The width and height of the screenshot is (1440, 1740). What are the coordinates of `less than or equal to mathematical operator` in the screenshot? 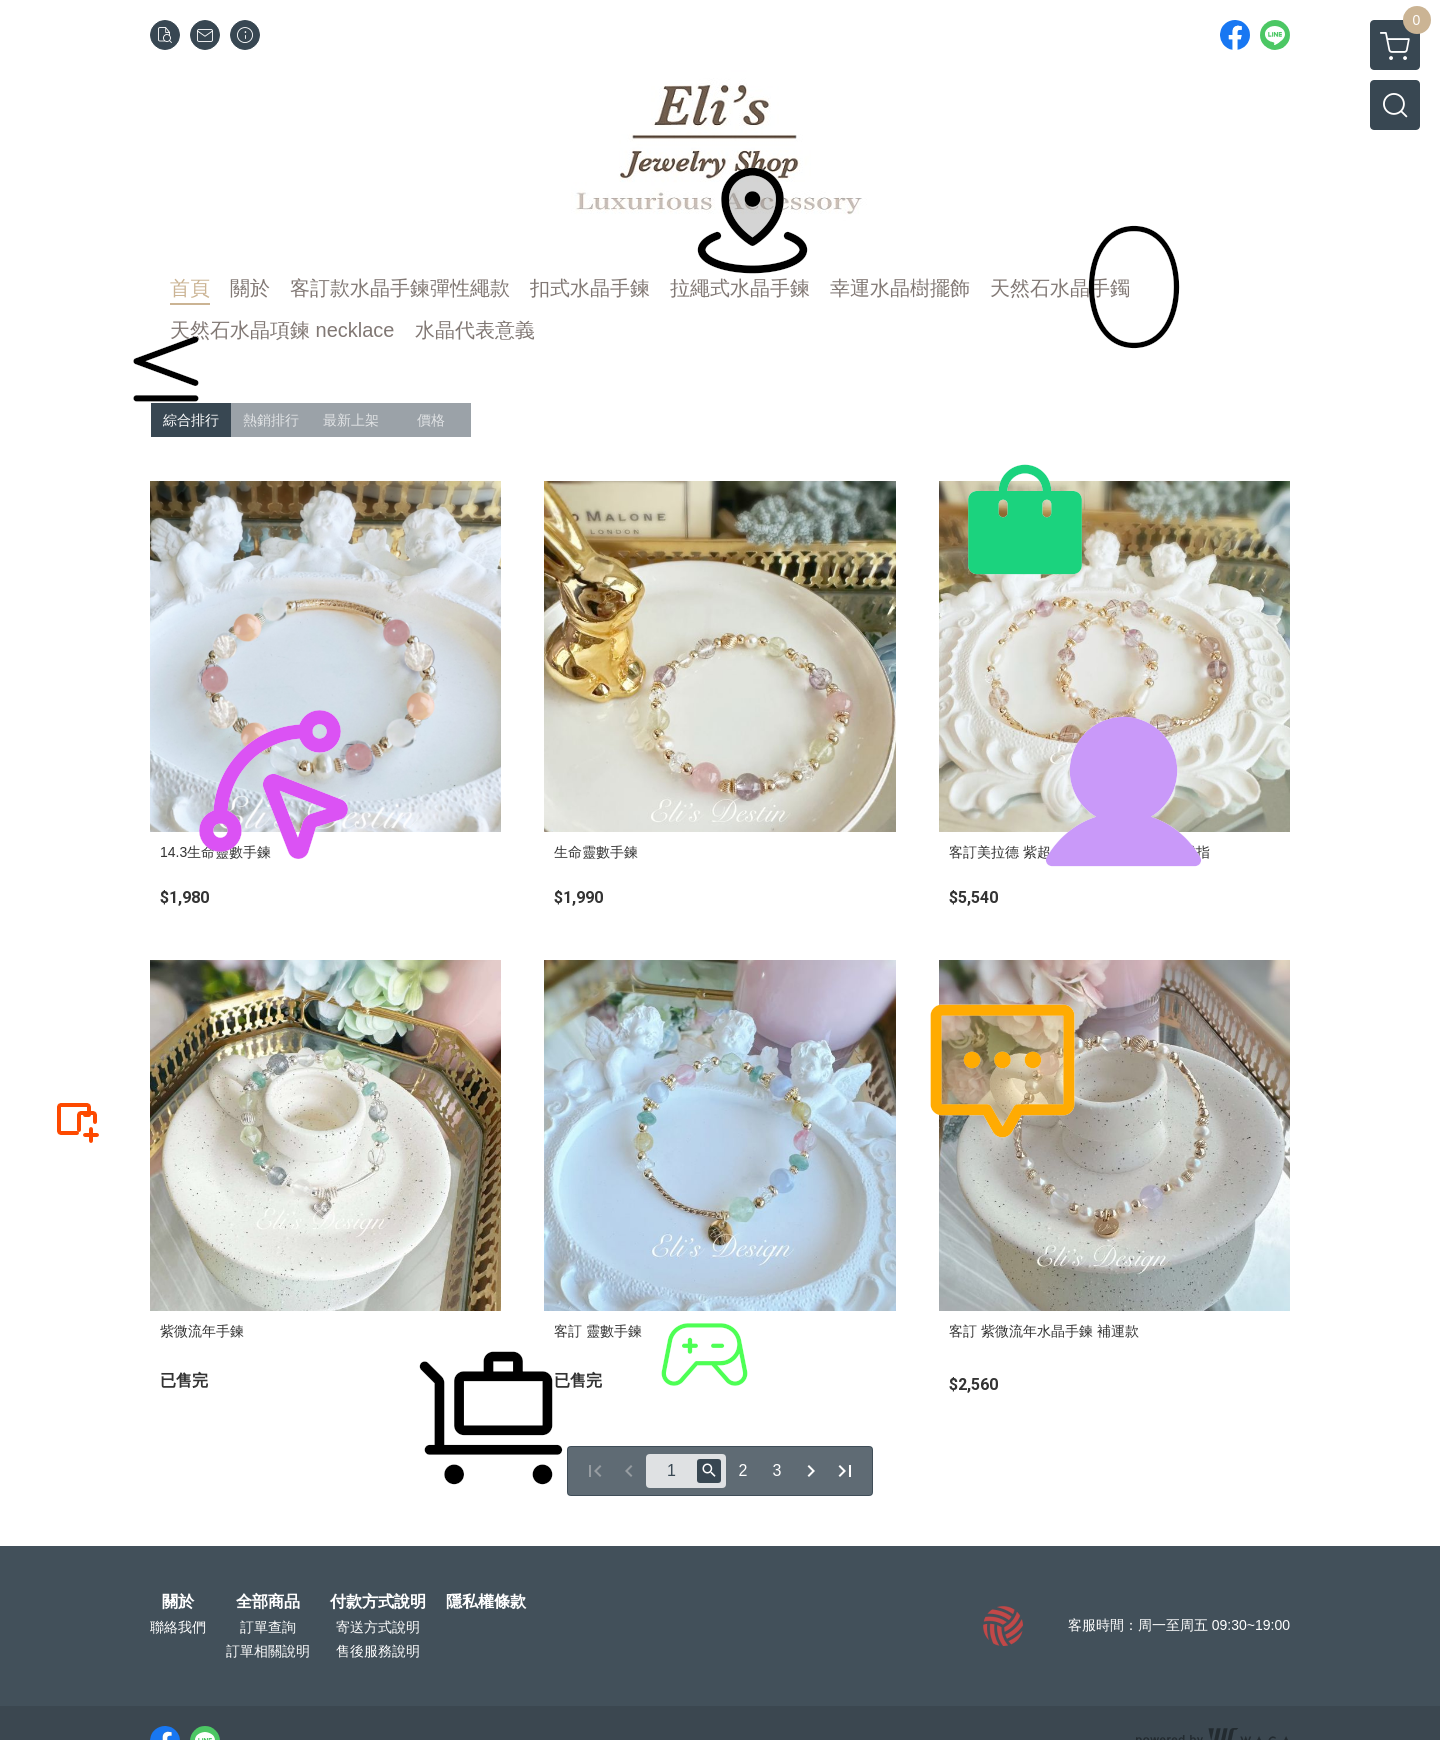 It's located at (167, 370).